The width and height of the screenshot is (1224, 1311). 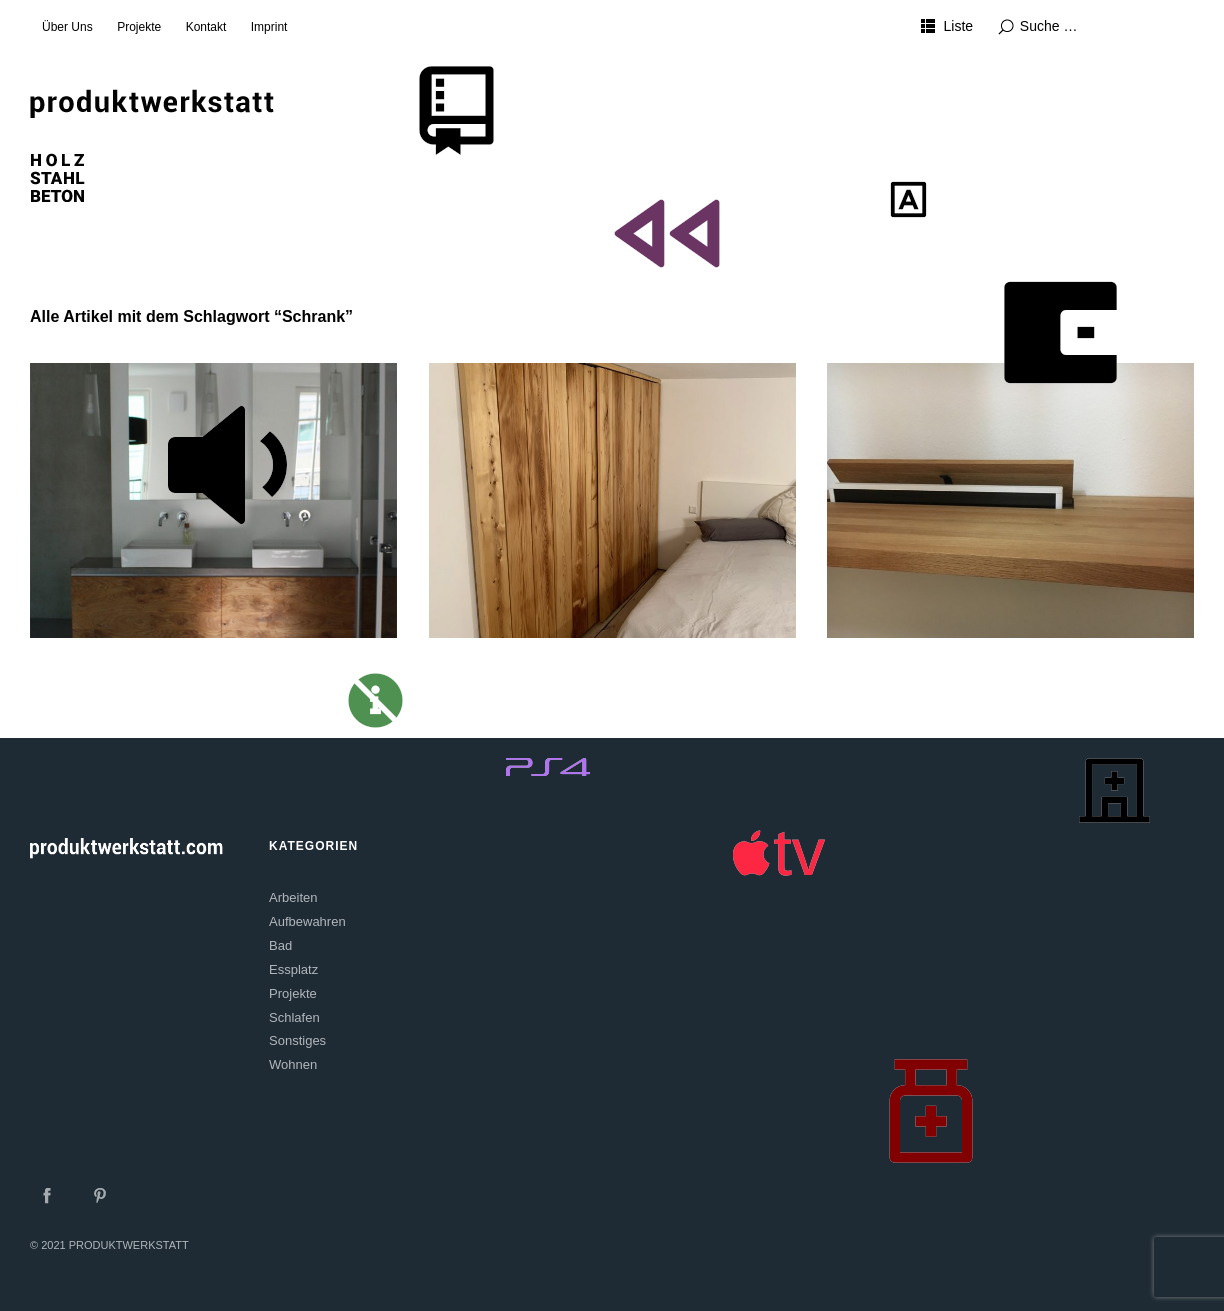 I want to click on view medication information, so click(x=931, y=1111).